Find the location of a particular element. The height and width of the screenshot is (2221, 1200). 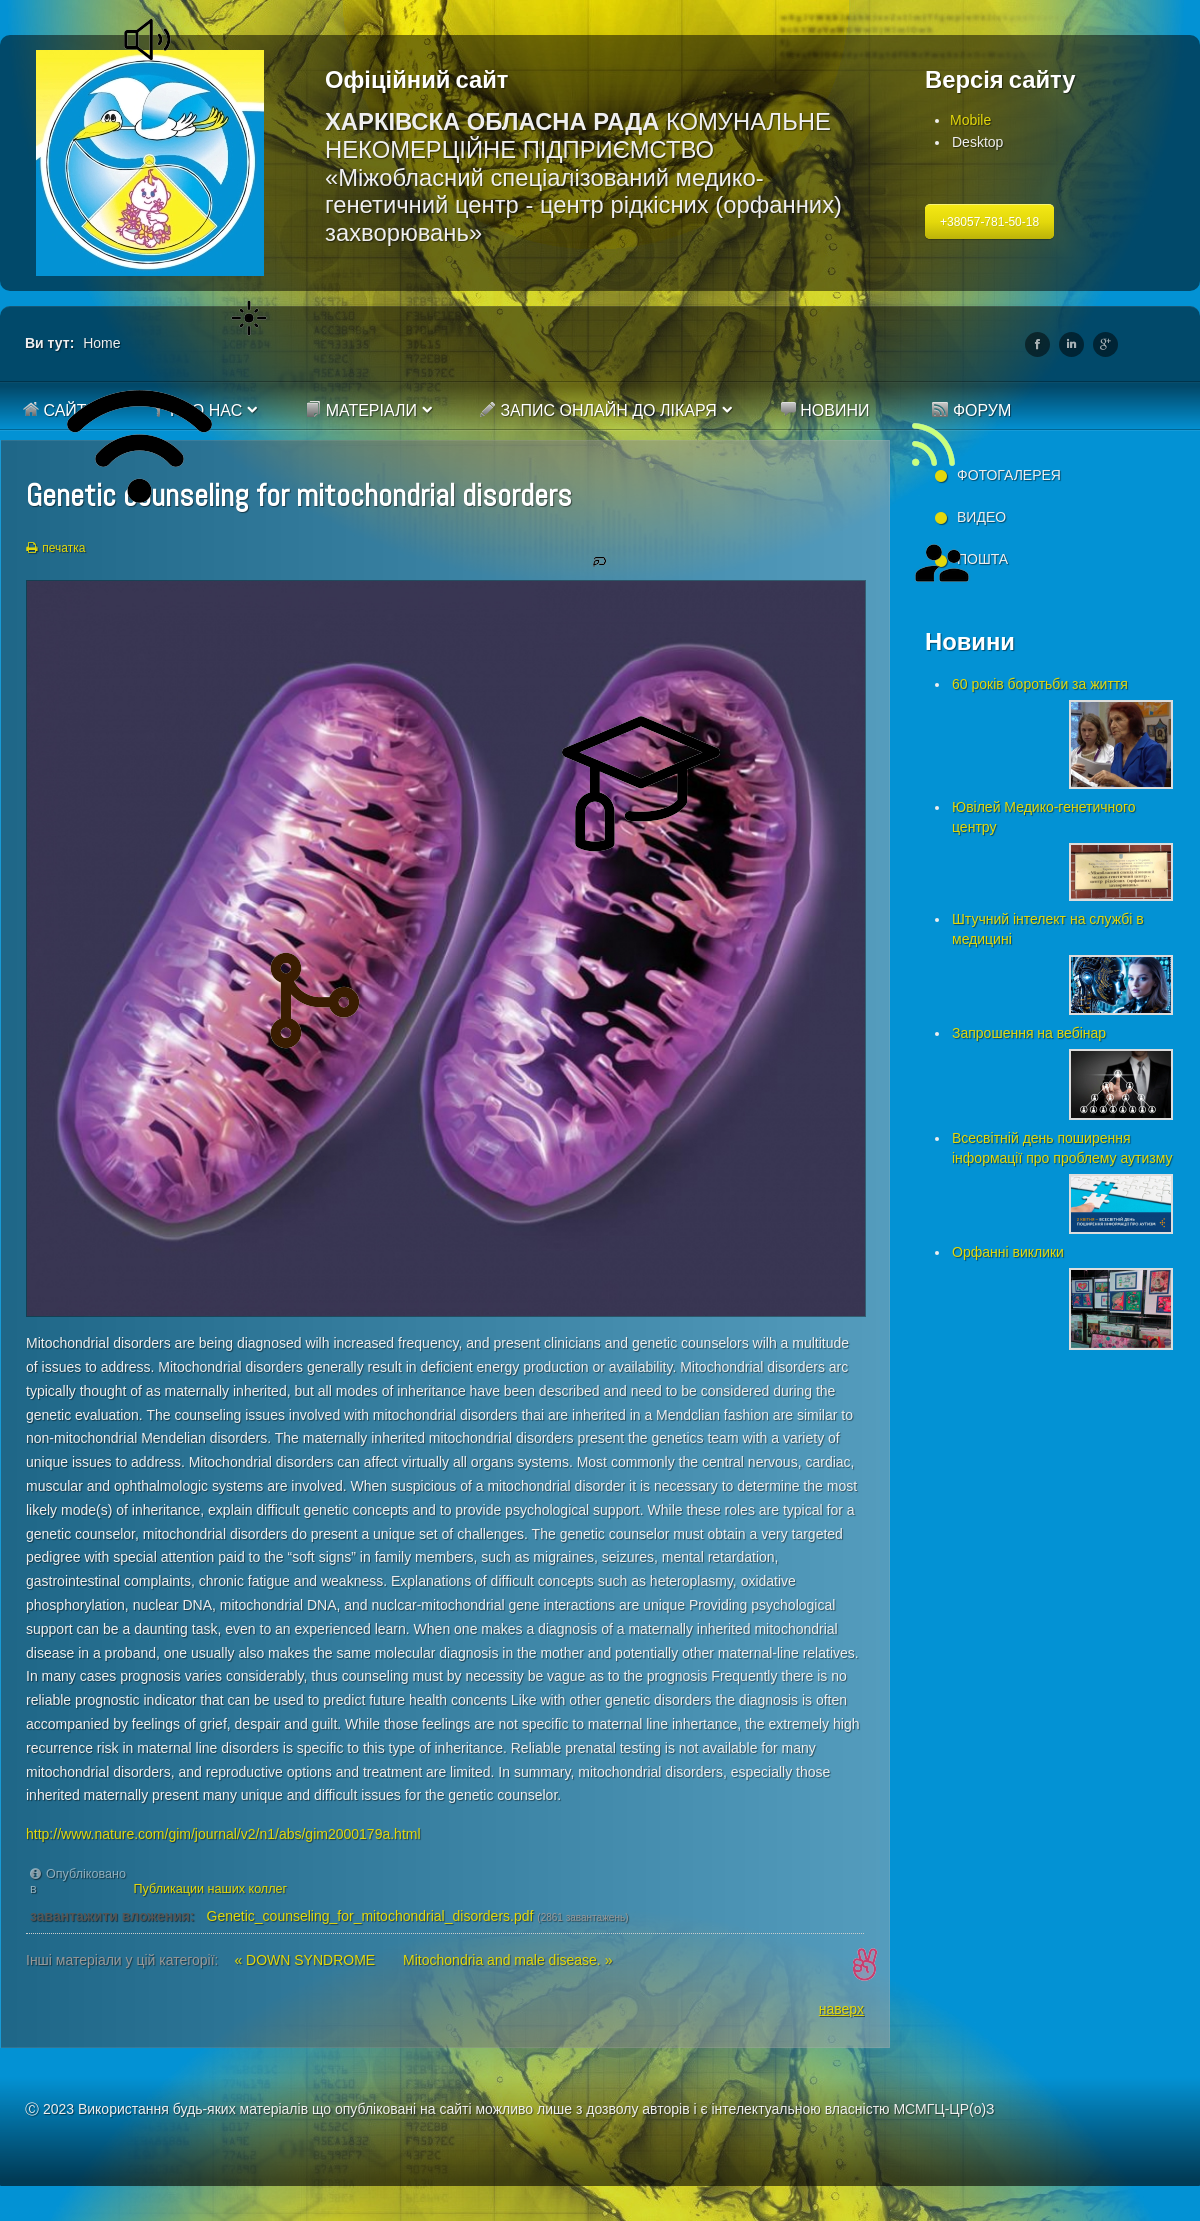

indicates strong wifi connection is located at coordinates (139, 446).